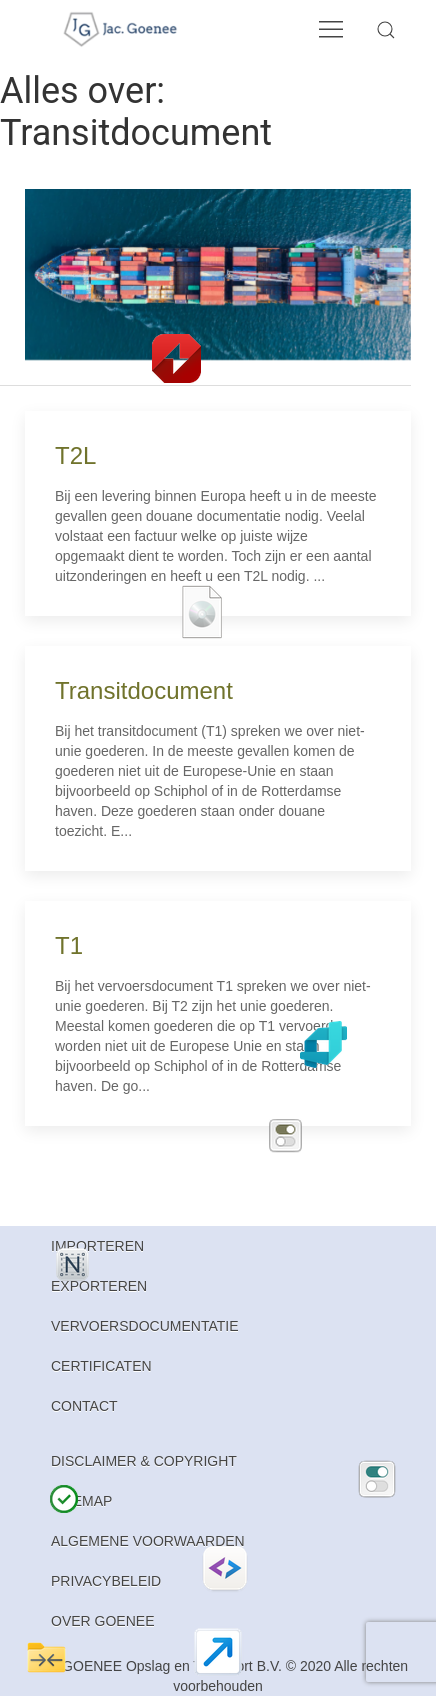 This screenshot has height=1696, width=436. What do you see at coordinates (202, 612) in the screenshot?
I see `open a disc image file` at bounding box center [202, 612].